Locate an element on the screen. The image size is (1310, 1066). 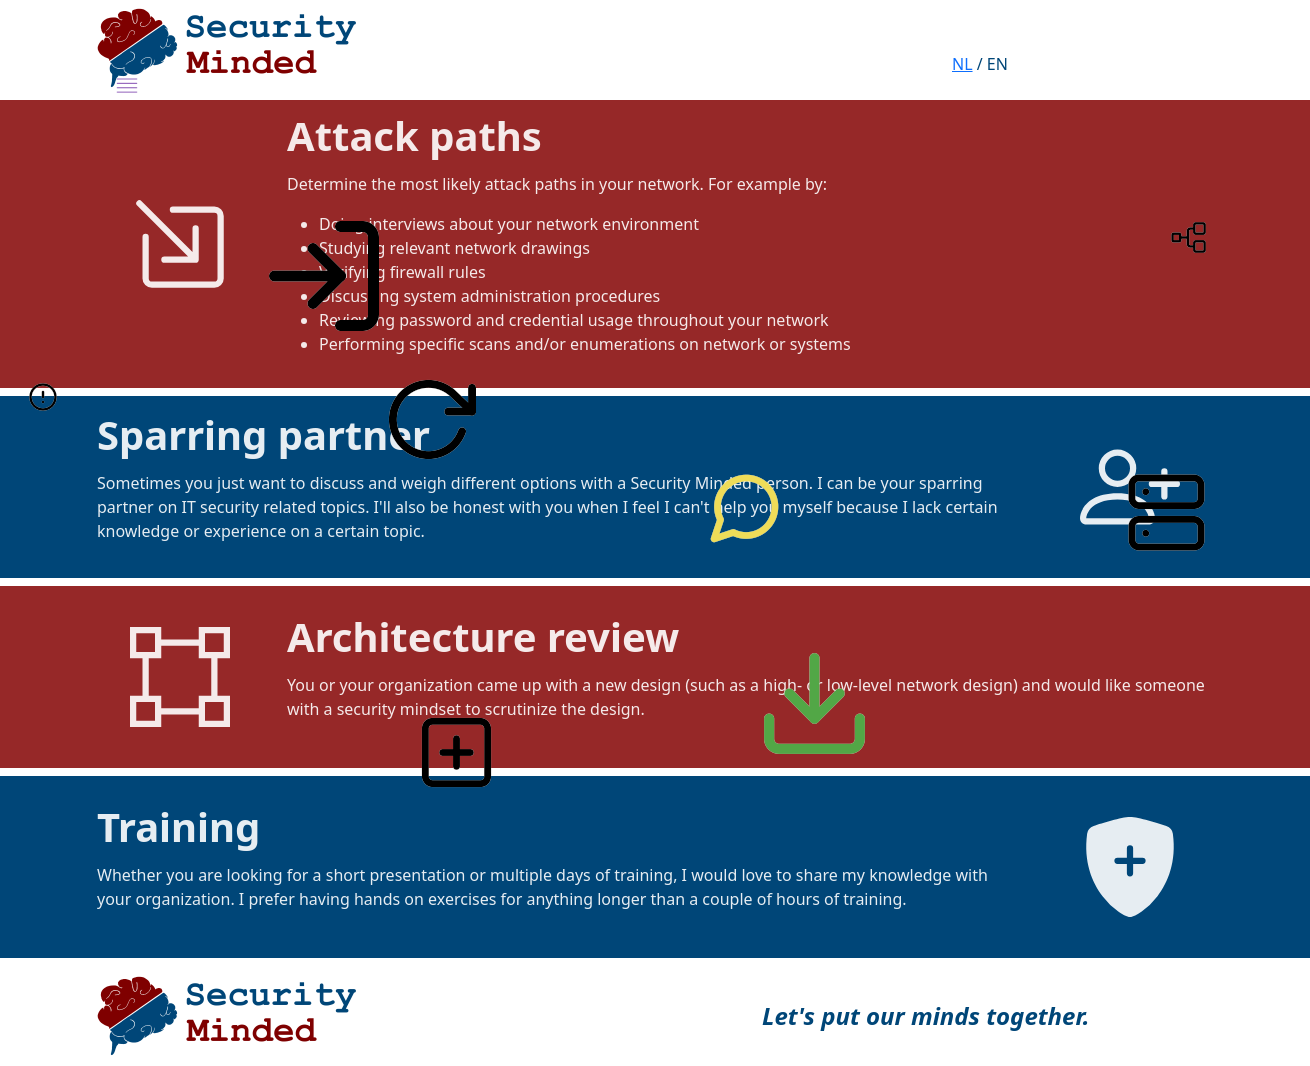
justify text alignment is located at coordinates (127, 86).